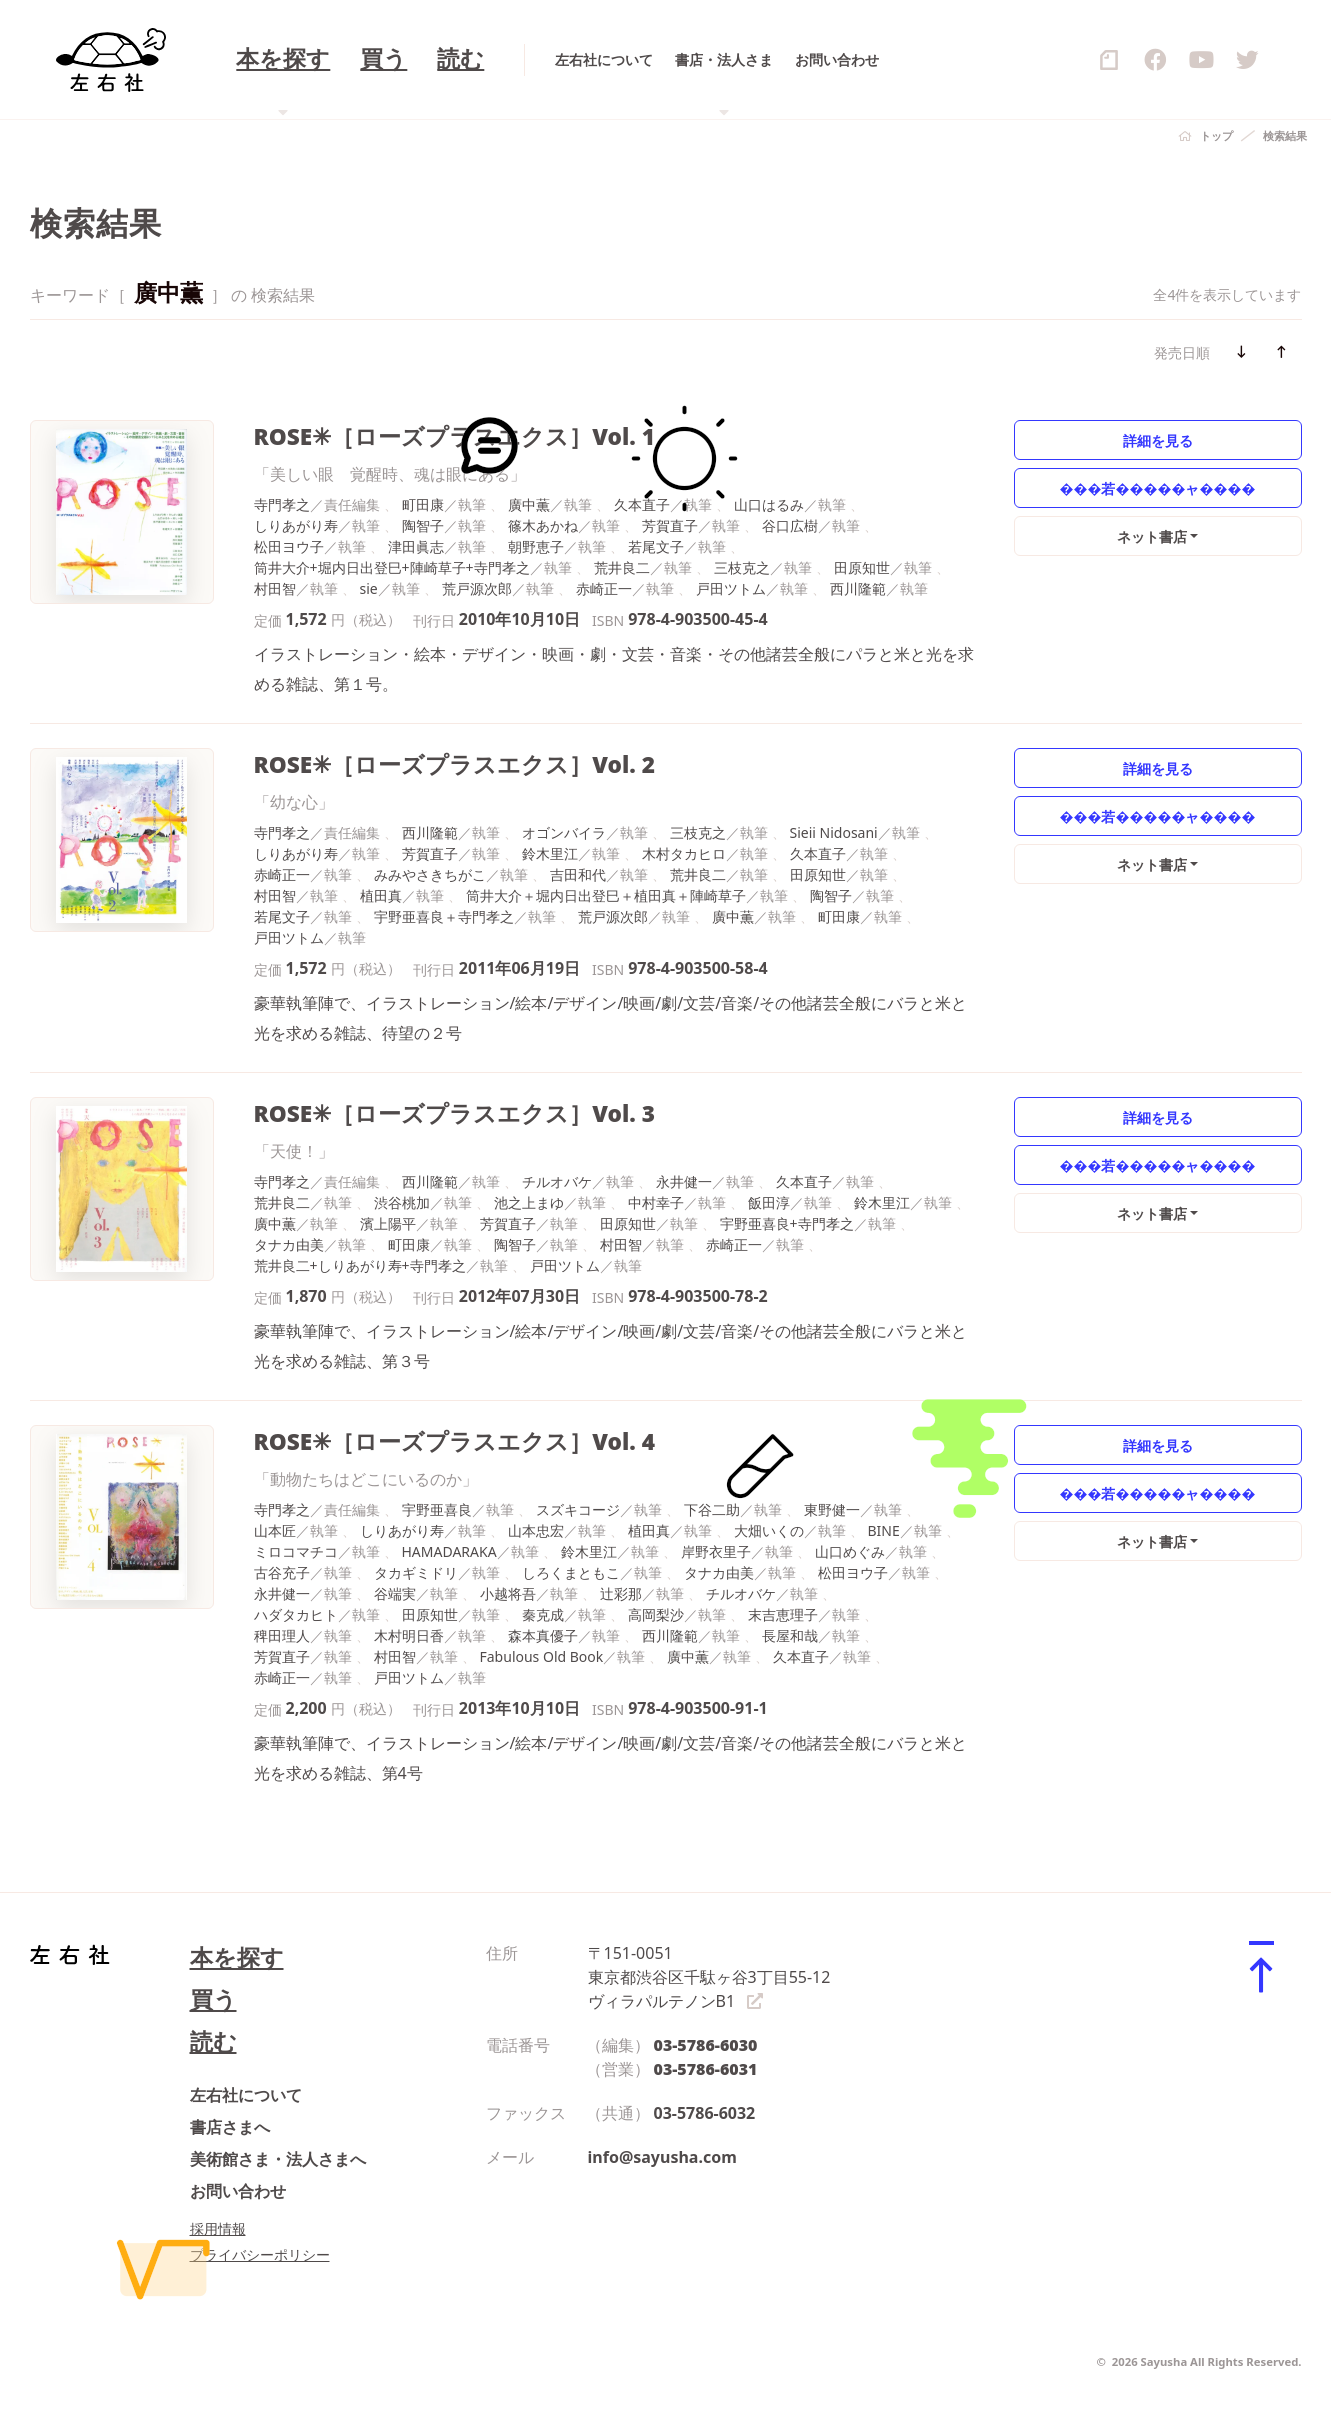  I want to click on open chat or messaging, so click(489, 445).